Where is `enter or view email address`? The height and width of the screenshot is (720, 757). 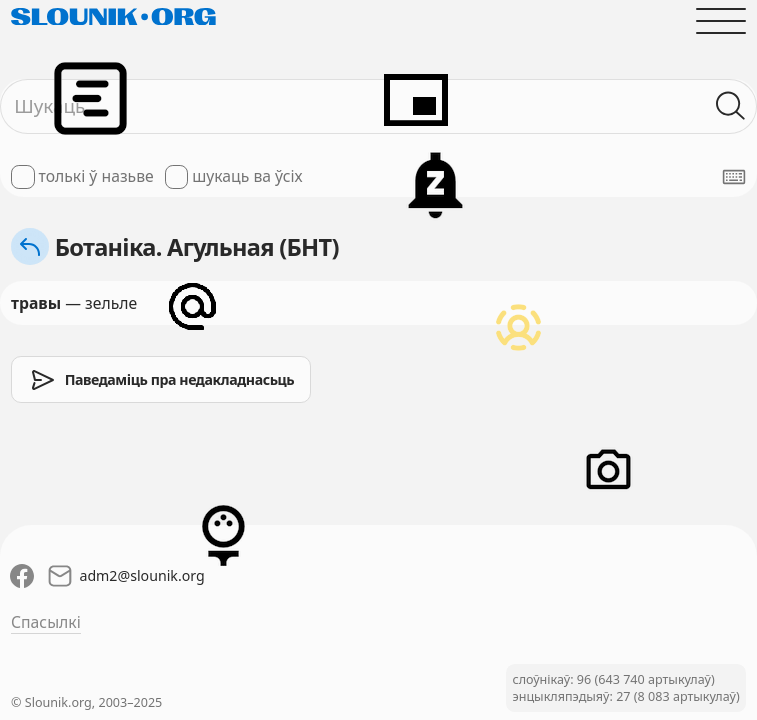 enter or view email address is located at coordinates (192, 306).